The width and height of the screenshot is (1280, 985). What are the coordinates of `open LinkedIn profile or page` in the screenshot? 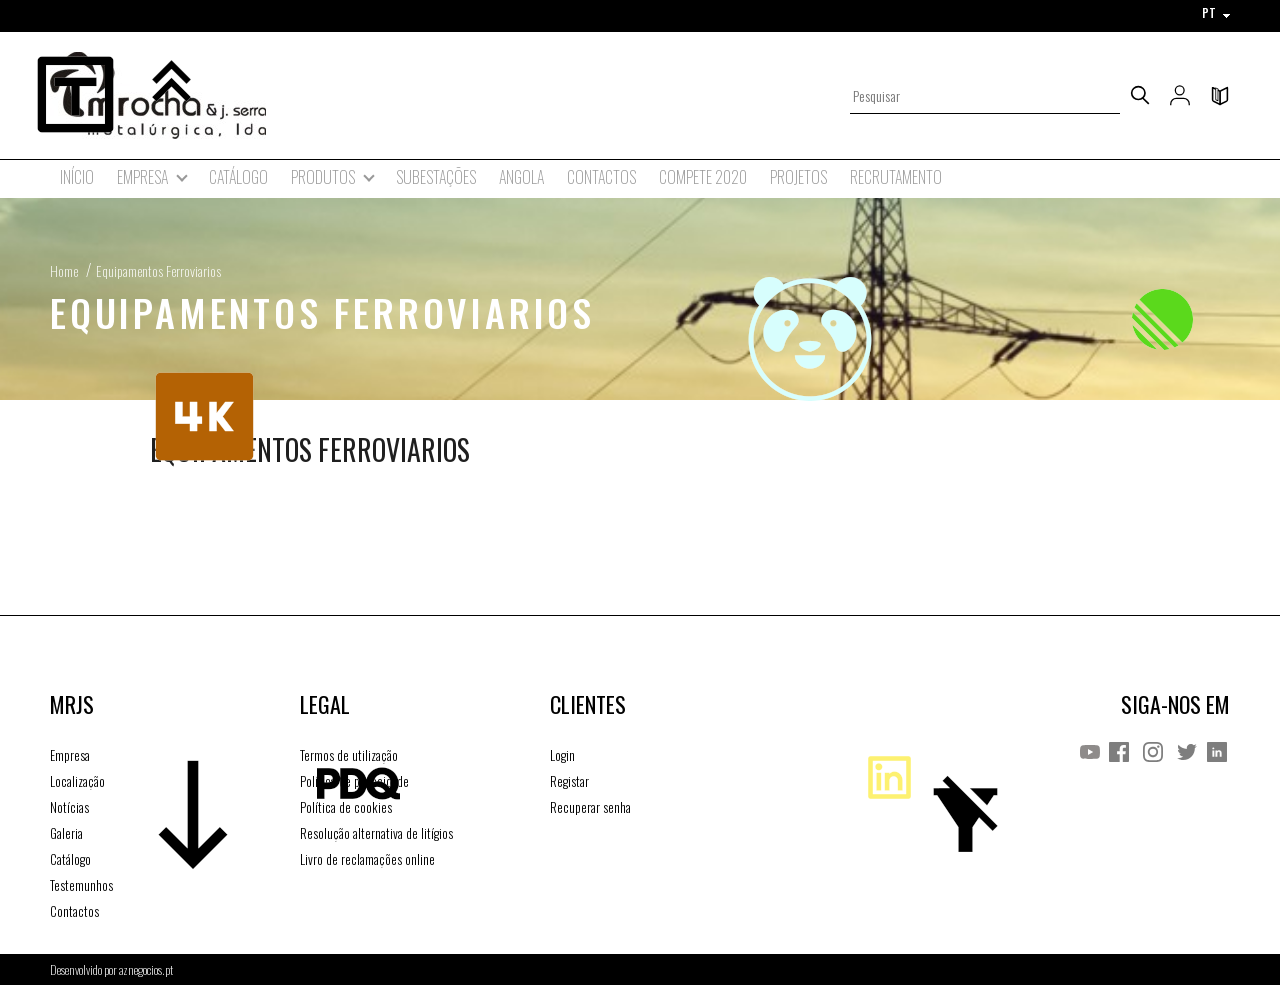 It's located at (889, 777).